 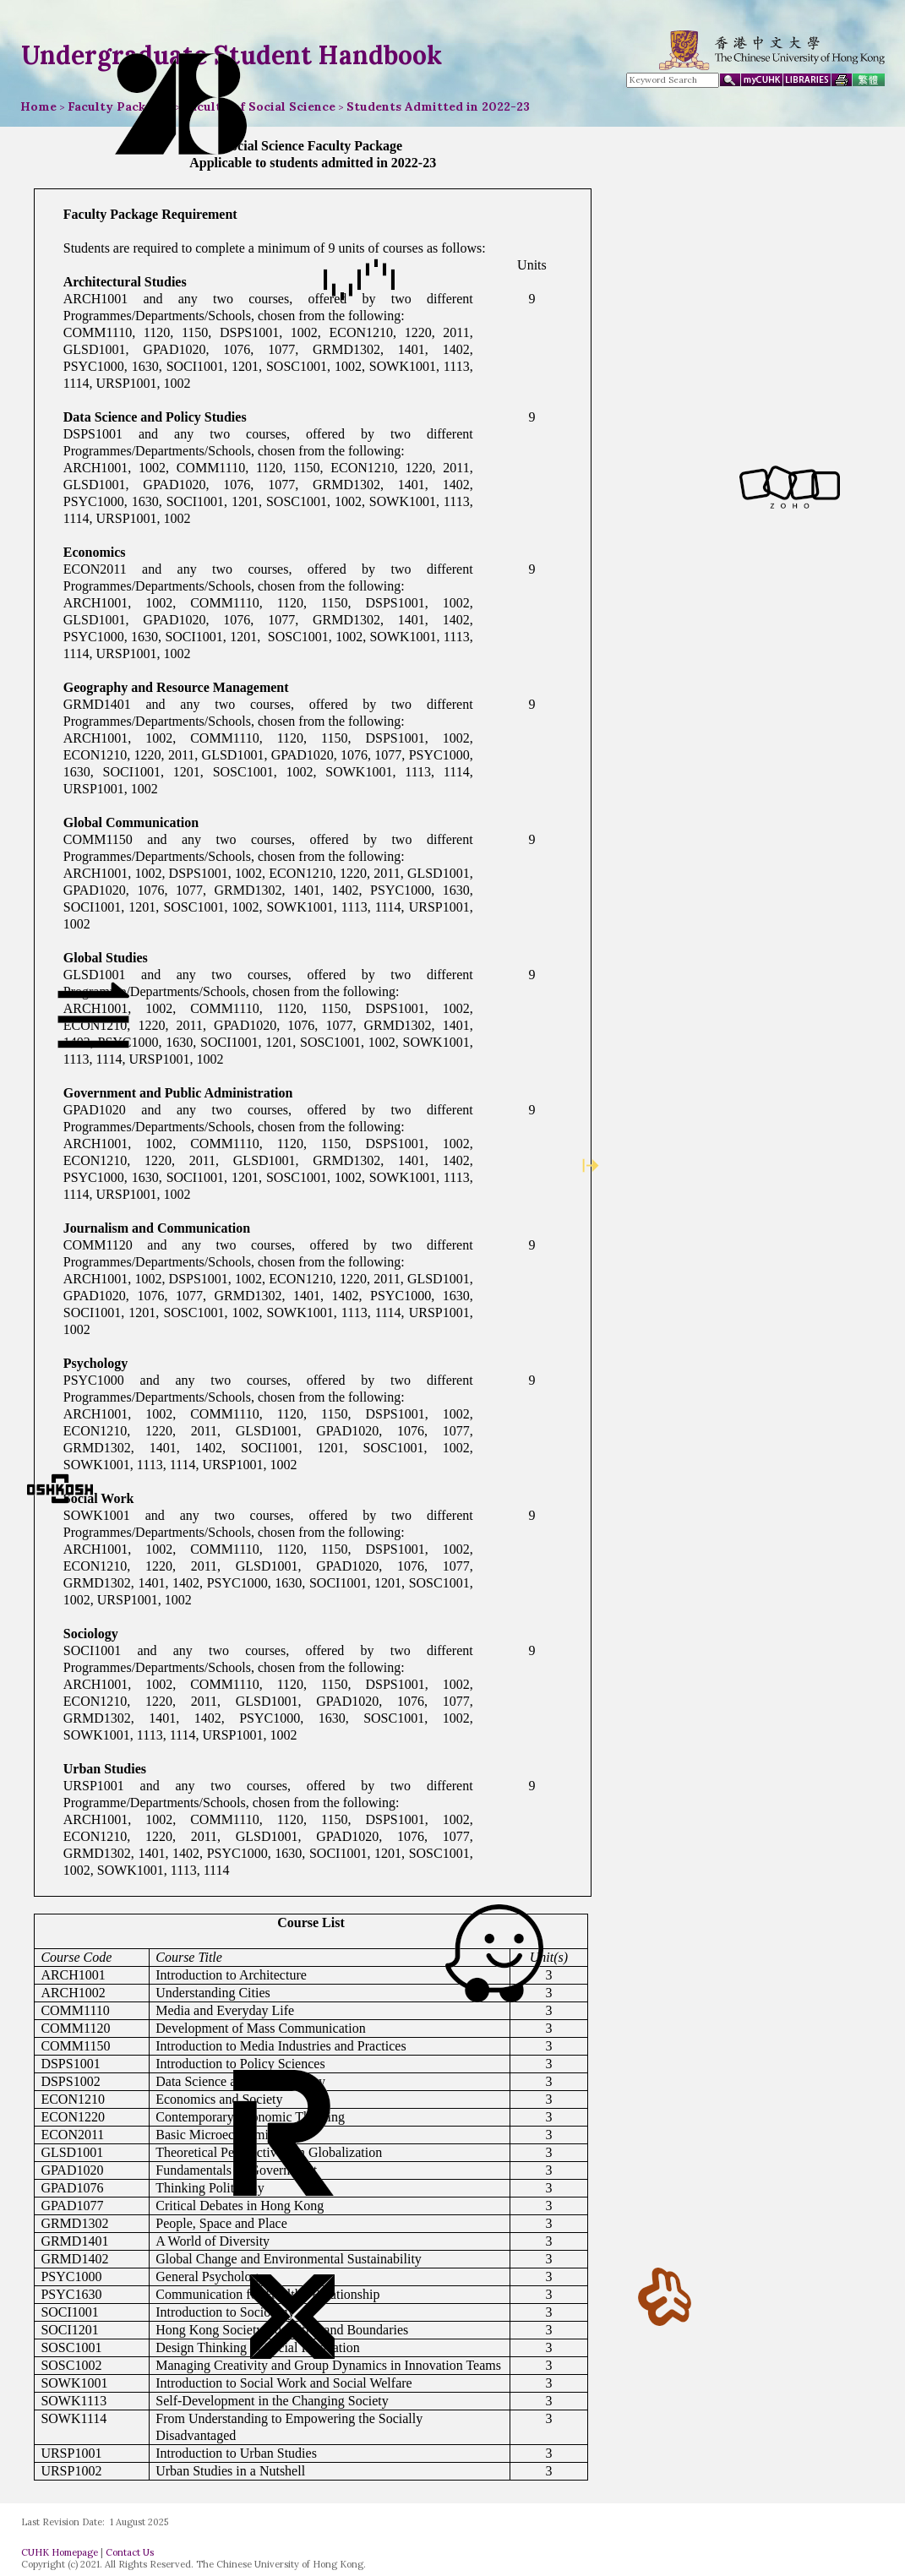 I want to click on open webmin server administration panel, so click(x=664, y=2296).